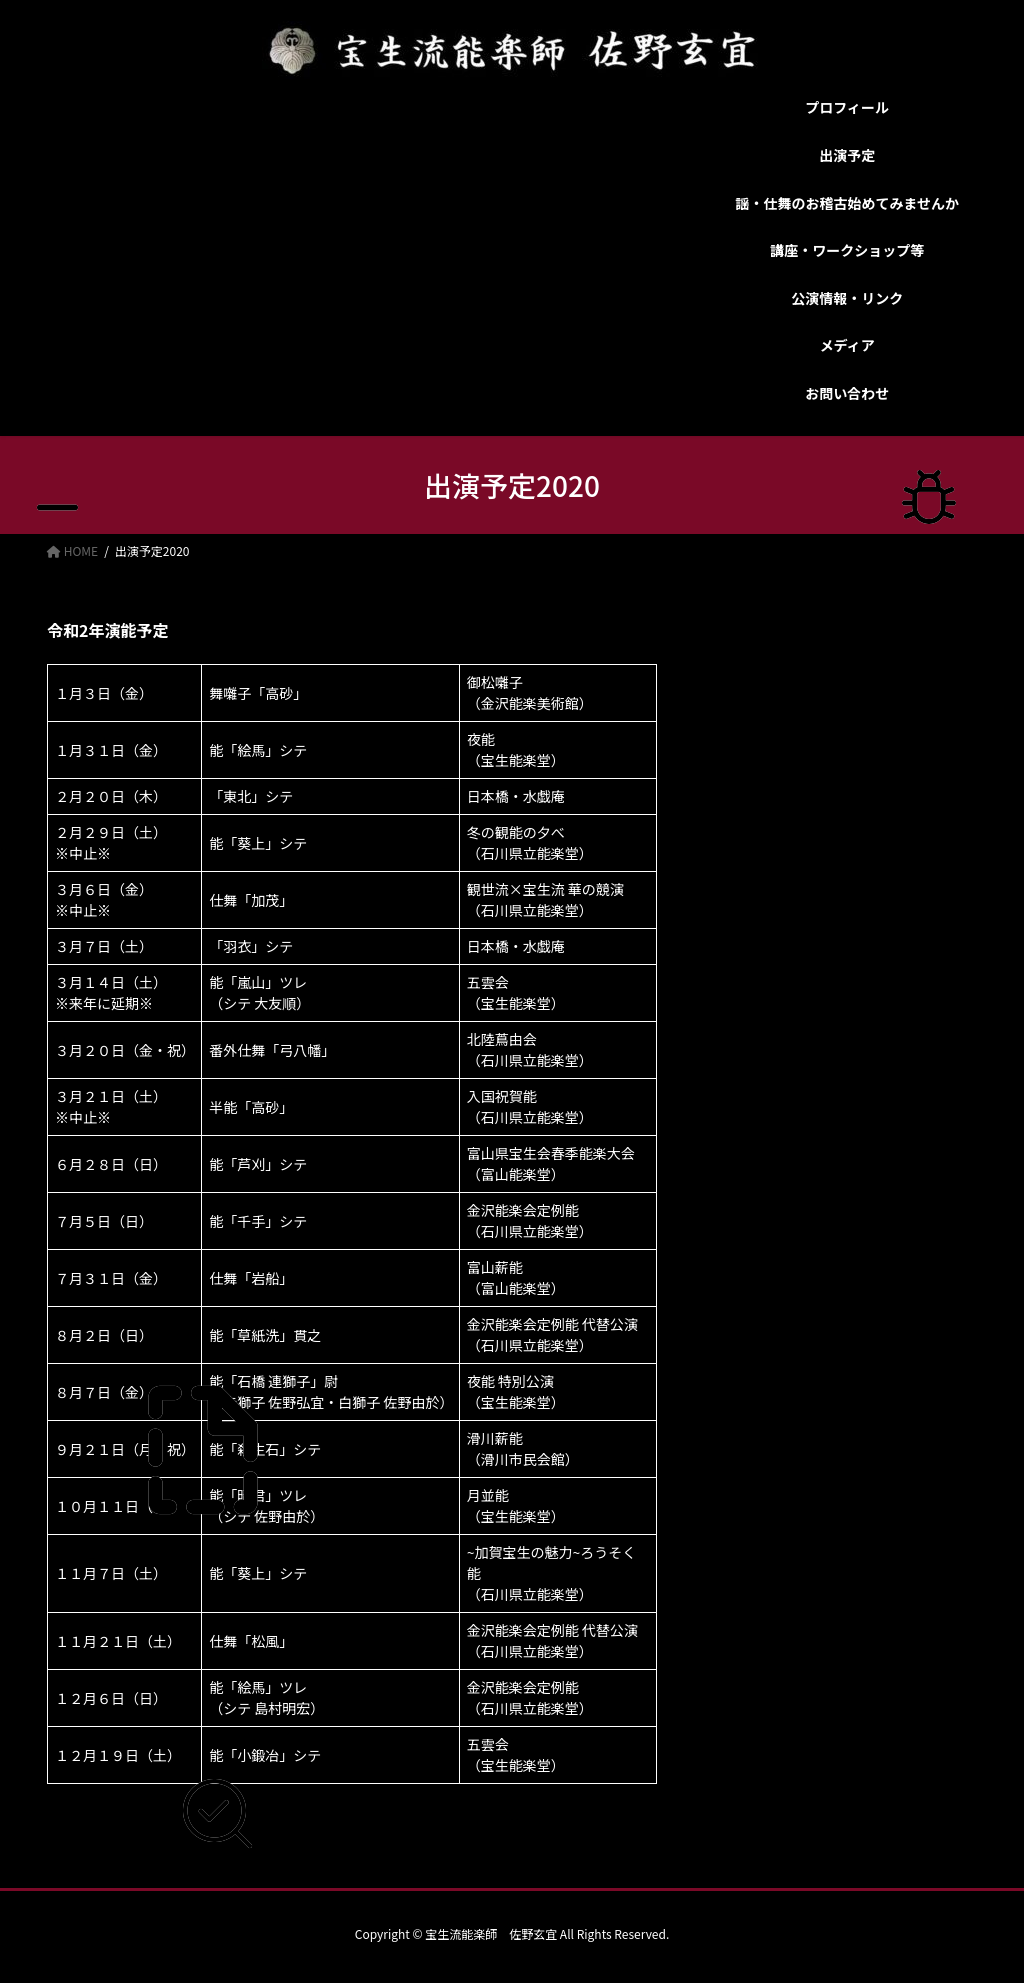  Describe the element at coordinates (57, 507) in the screenshot. I see `remove an item from a list or cart` at that location.